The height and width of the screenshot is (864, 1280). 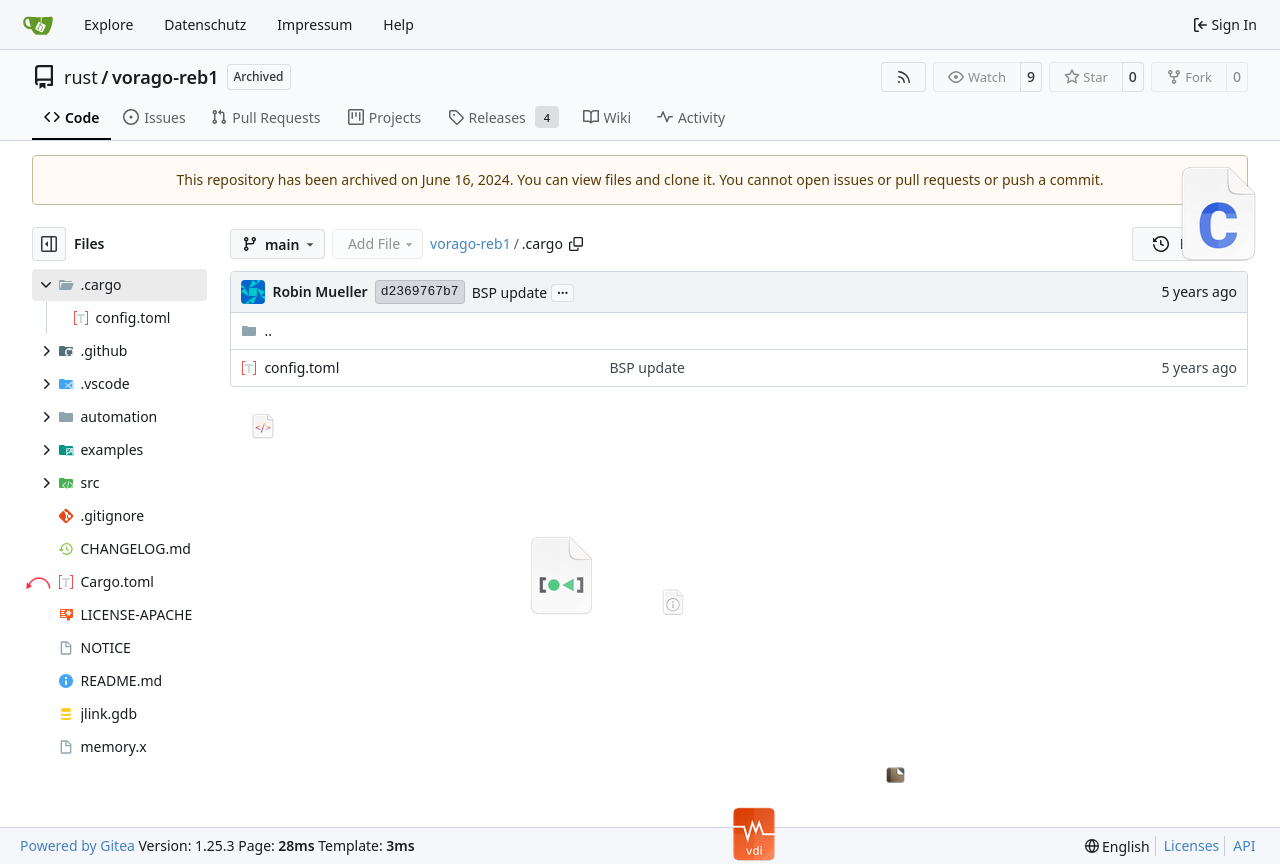 I want to click on virtualbox virtual disk image file, so click(x=754, y=834).